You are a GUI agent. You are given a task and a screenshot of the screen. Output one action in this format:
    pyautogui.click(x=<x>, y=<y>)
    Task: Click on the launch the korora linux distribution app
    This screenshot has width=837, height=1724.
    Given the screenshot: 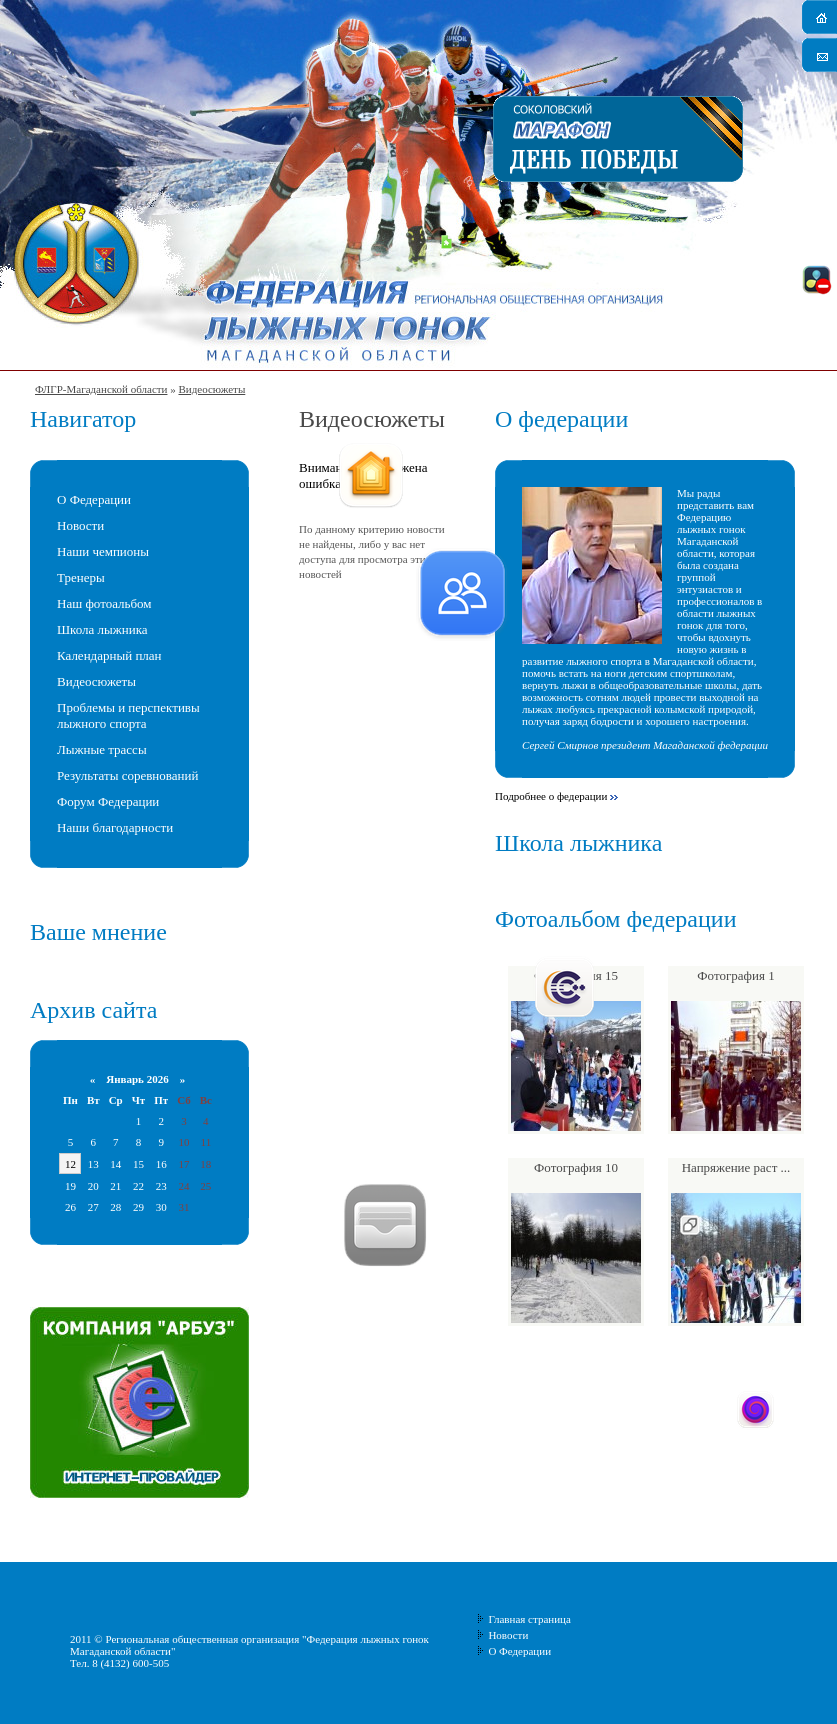 What is the action you would take?
    pyautogui.click(x=690, y=1225)
    